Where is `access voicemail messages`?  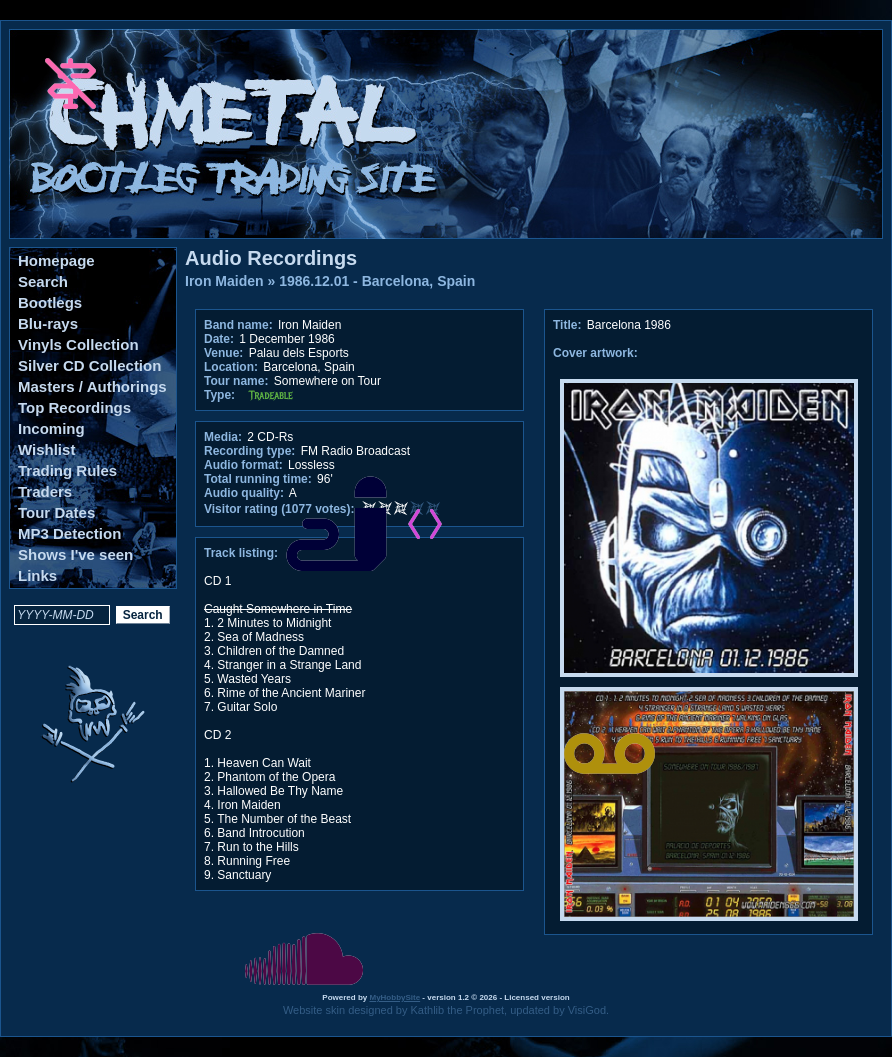
access voicemail messages is located at coordinates (609, 753).